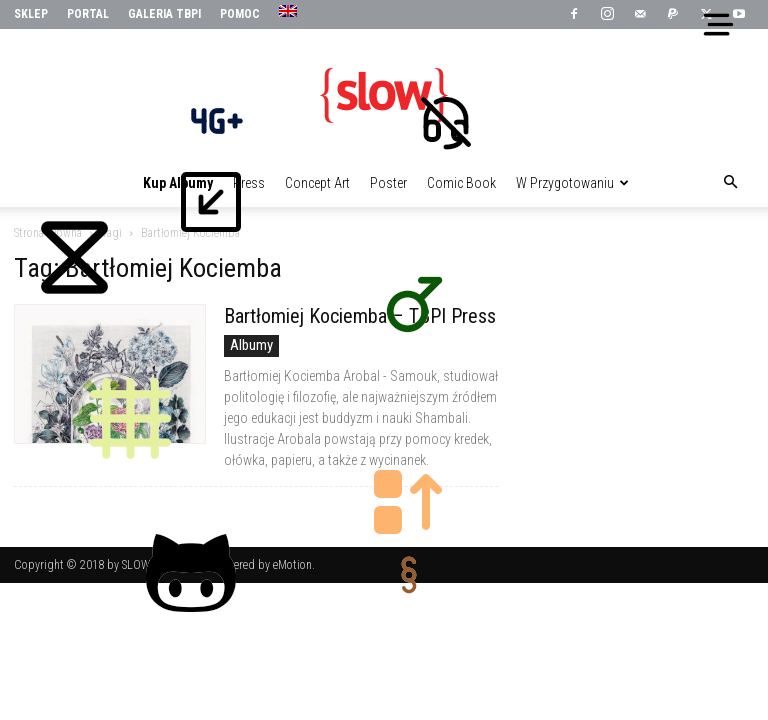  Describe the element at coordinates (217, 121) in the screenshot. I see `indicates 4G+ or LTE-Advanced network connectivity` at that location.